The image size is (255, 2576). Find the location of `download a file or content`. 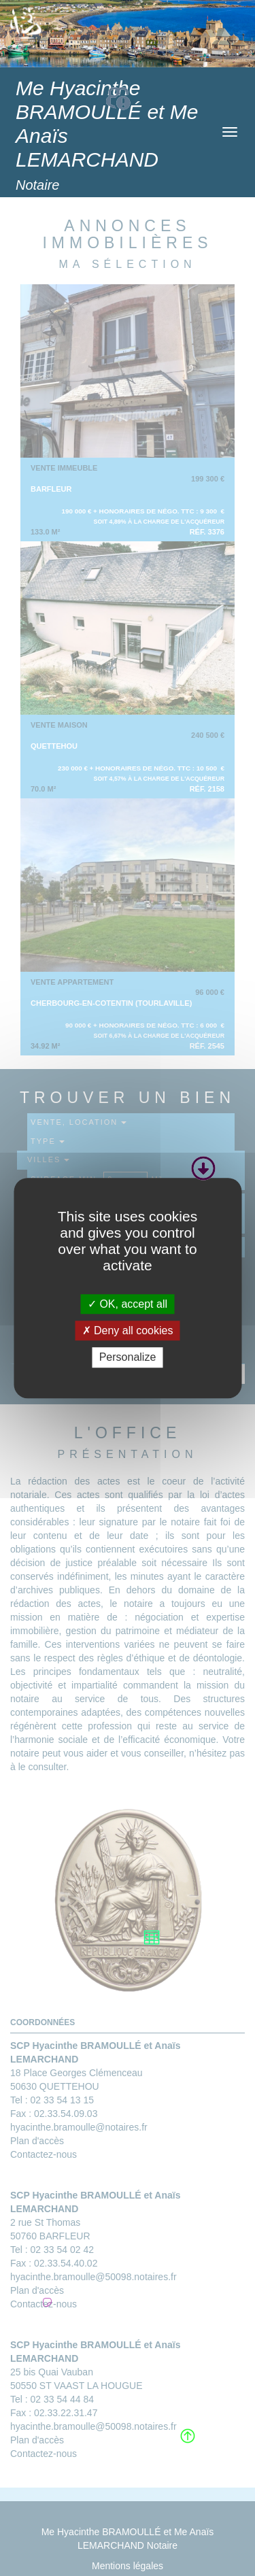

download a file or content is located at coordinates (203, 1168).